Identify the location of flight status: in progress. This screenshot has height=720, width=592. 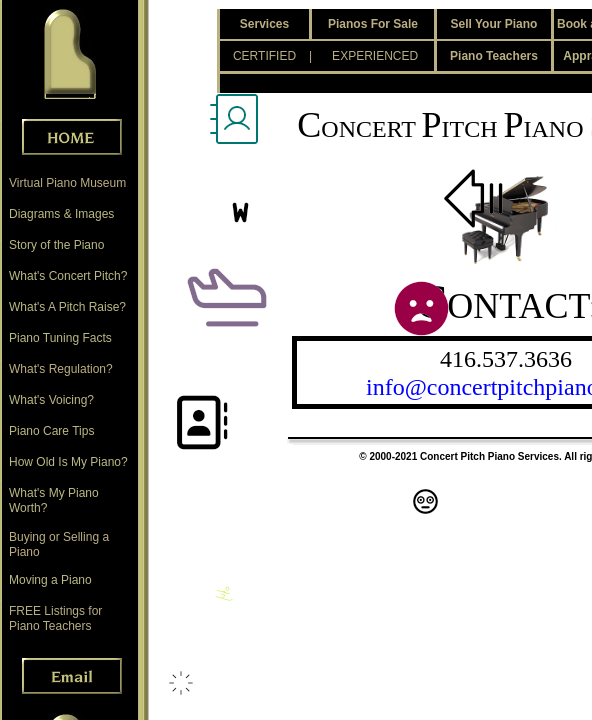
(227, 295).